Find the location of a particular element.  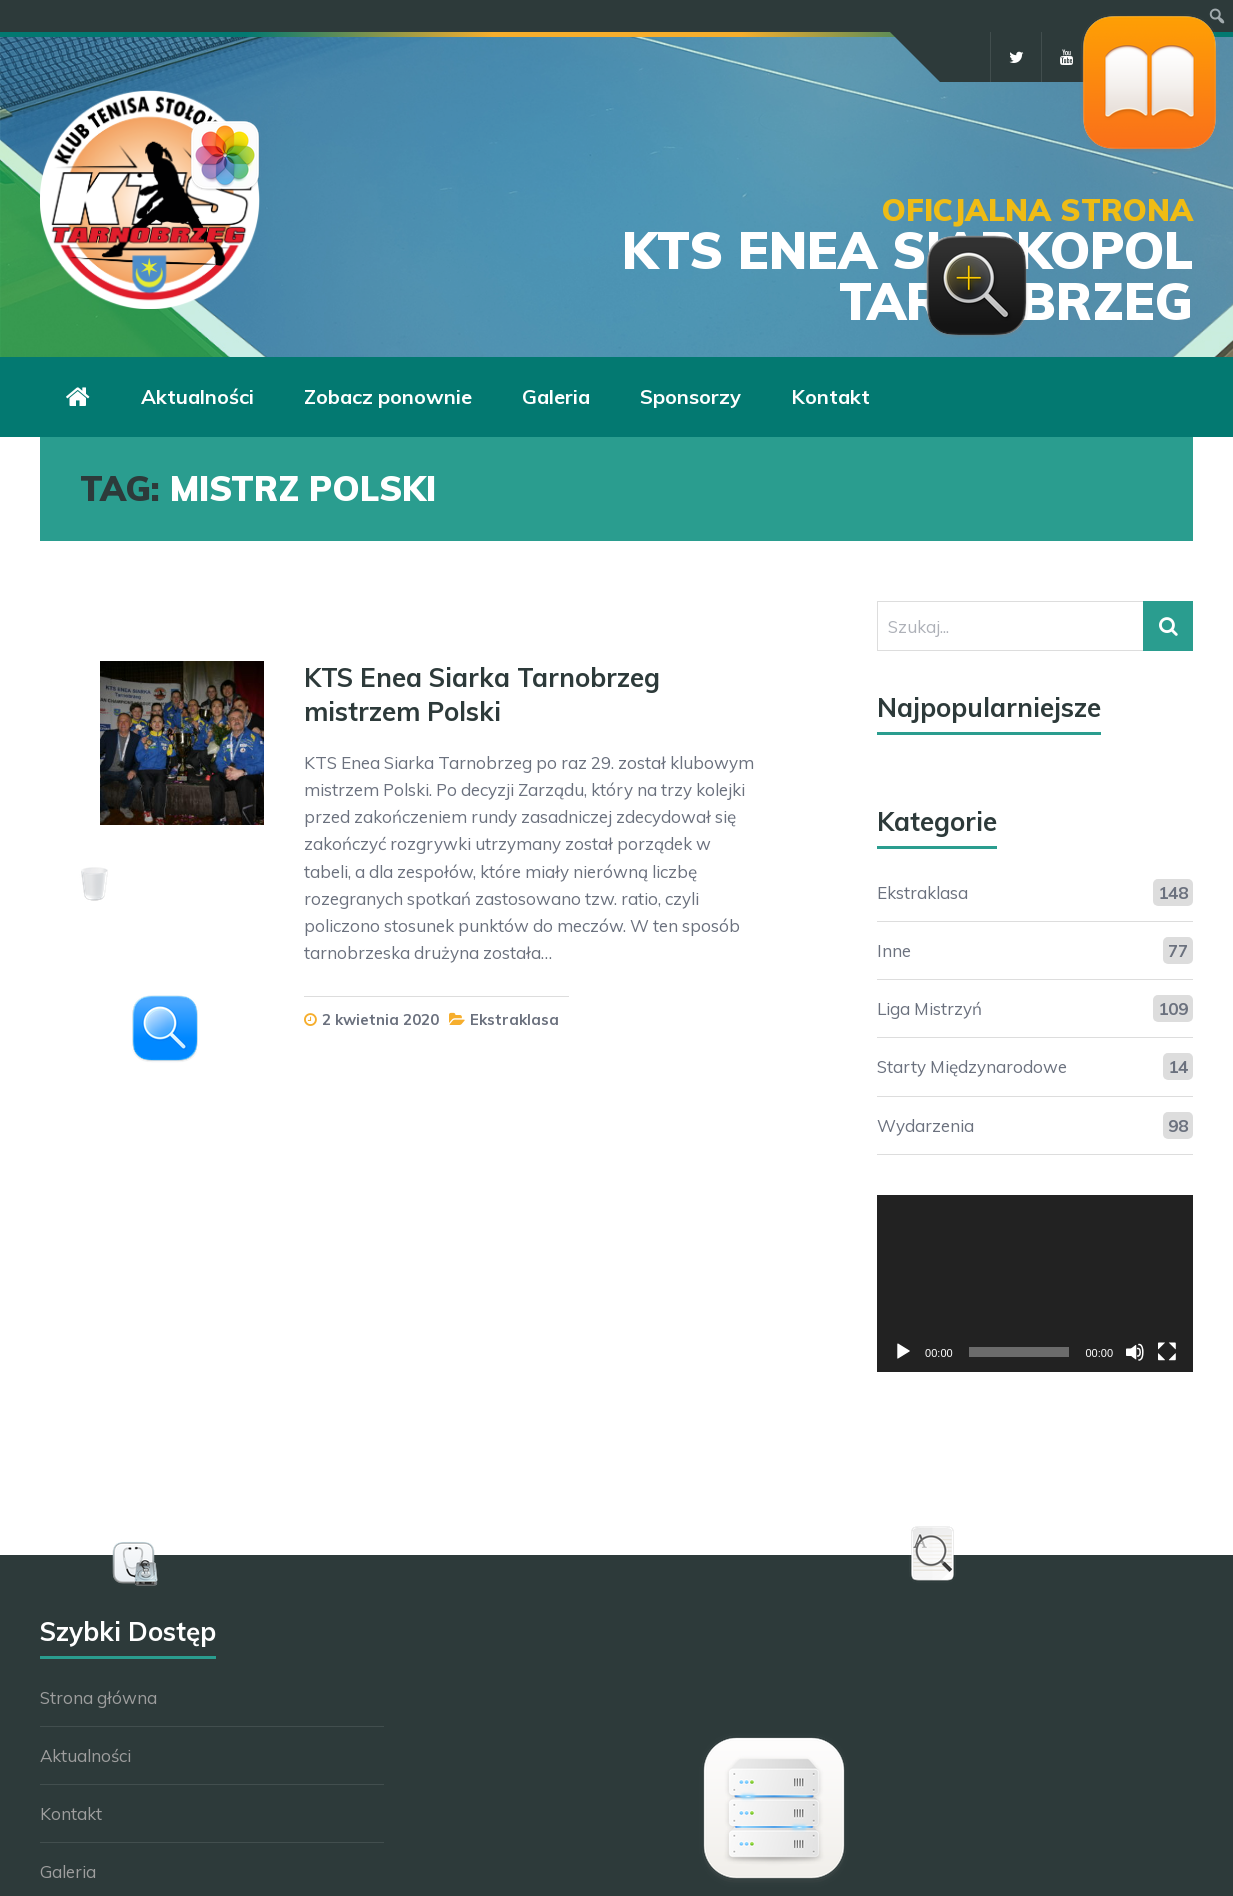

open sequeler database management app is located at coordinates (774, 1808).